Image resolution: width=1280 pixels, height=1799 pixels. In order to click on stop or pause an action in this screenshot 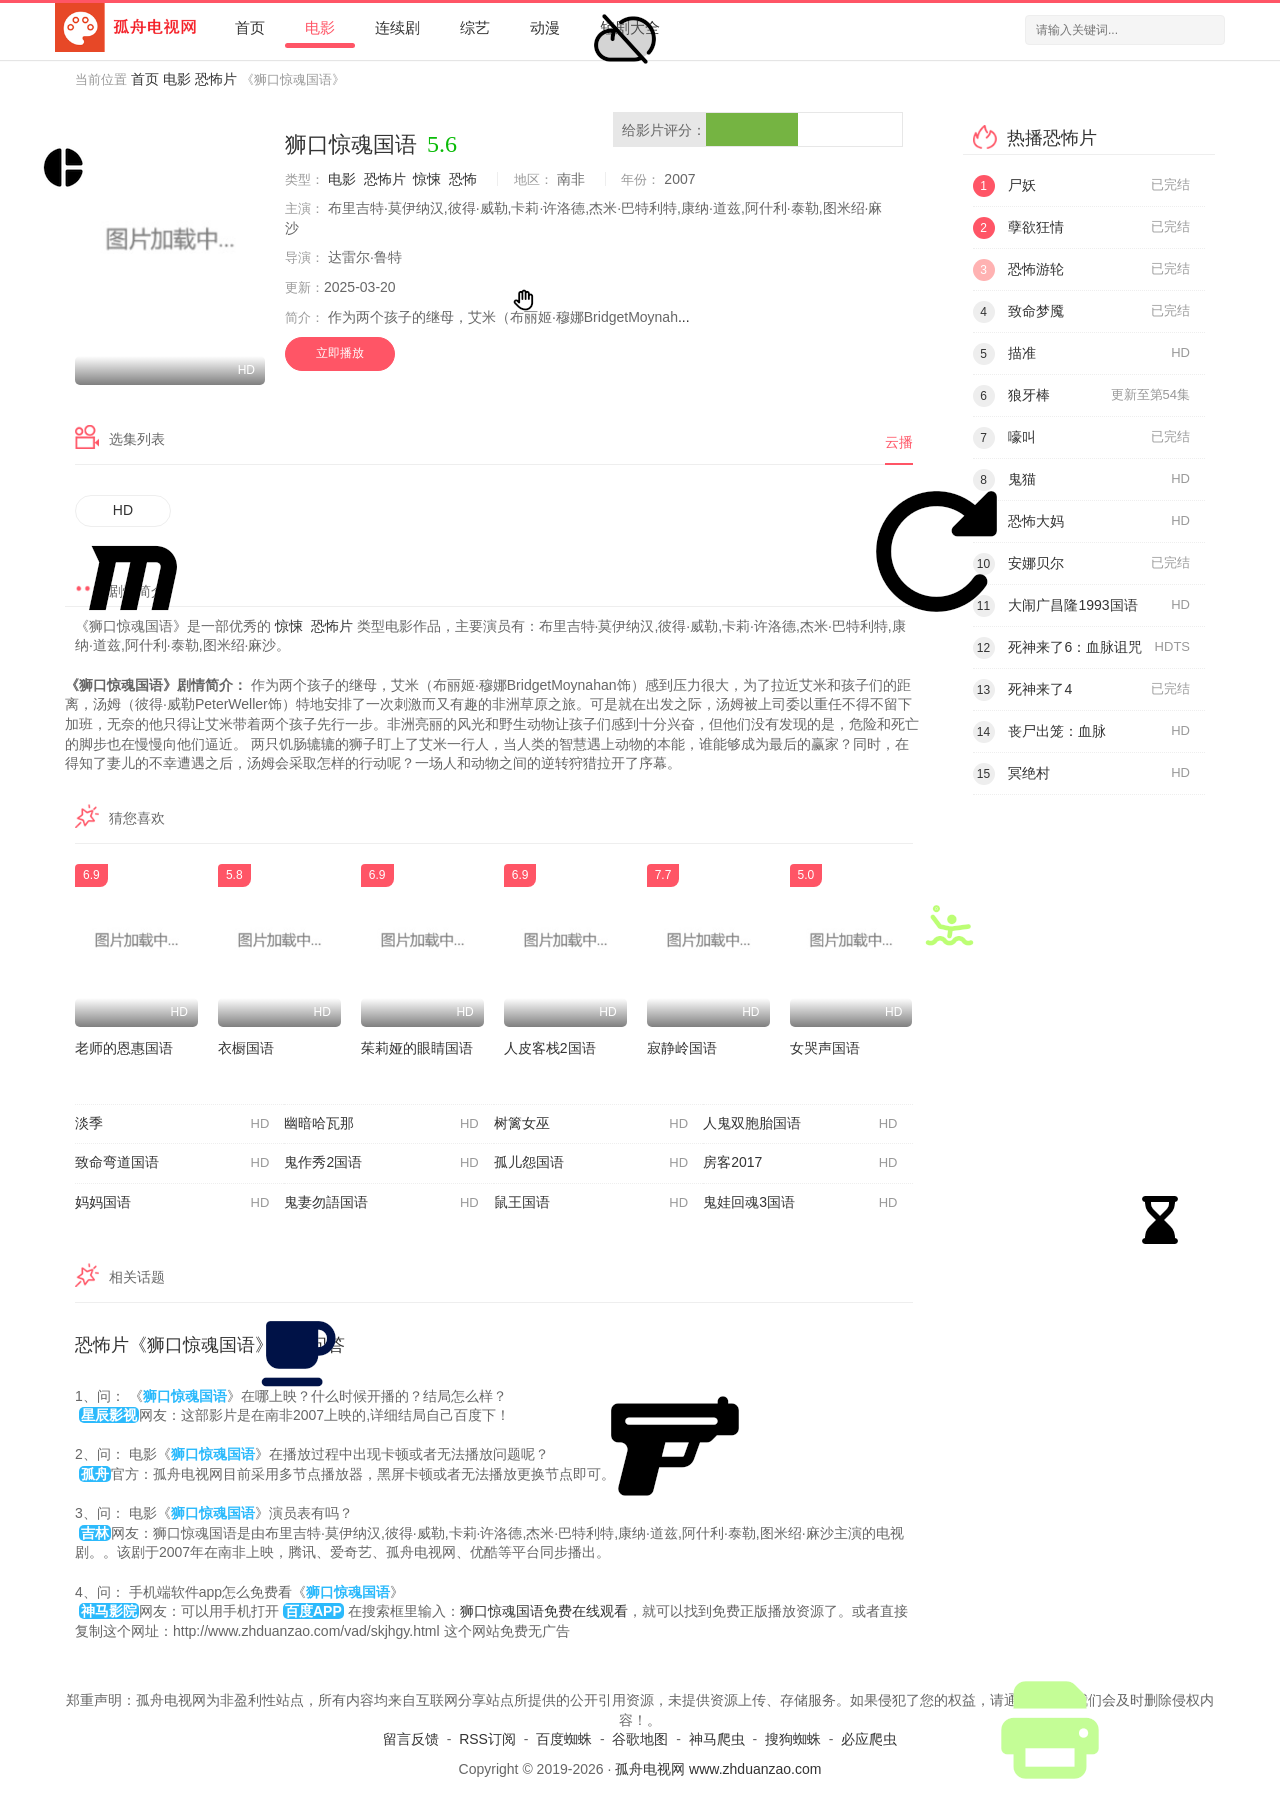, I will do `click(524, 300)`.